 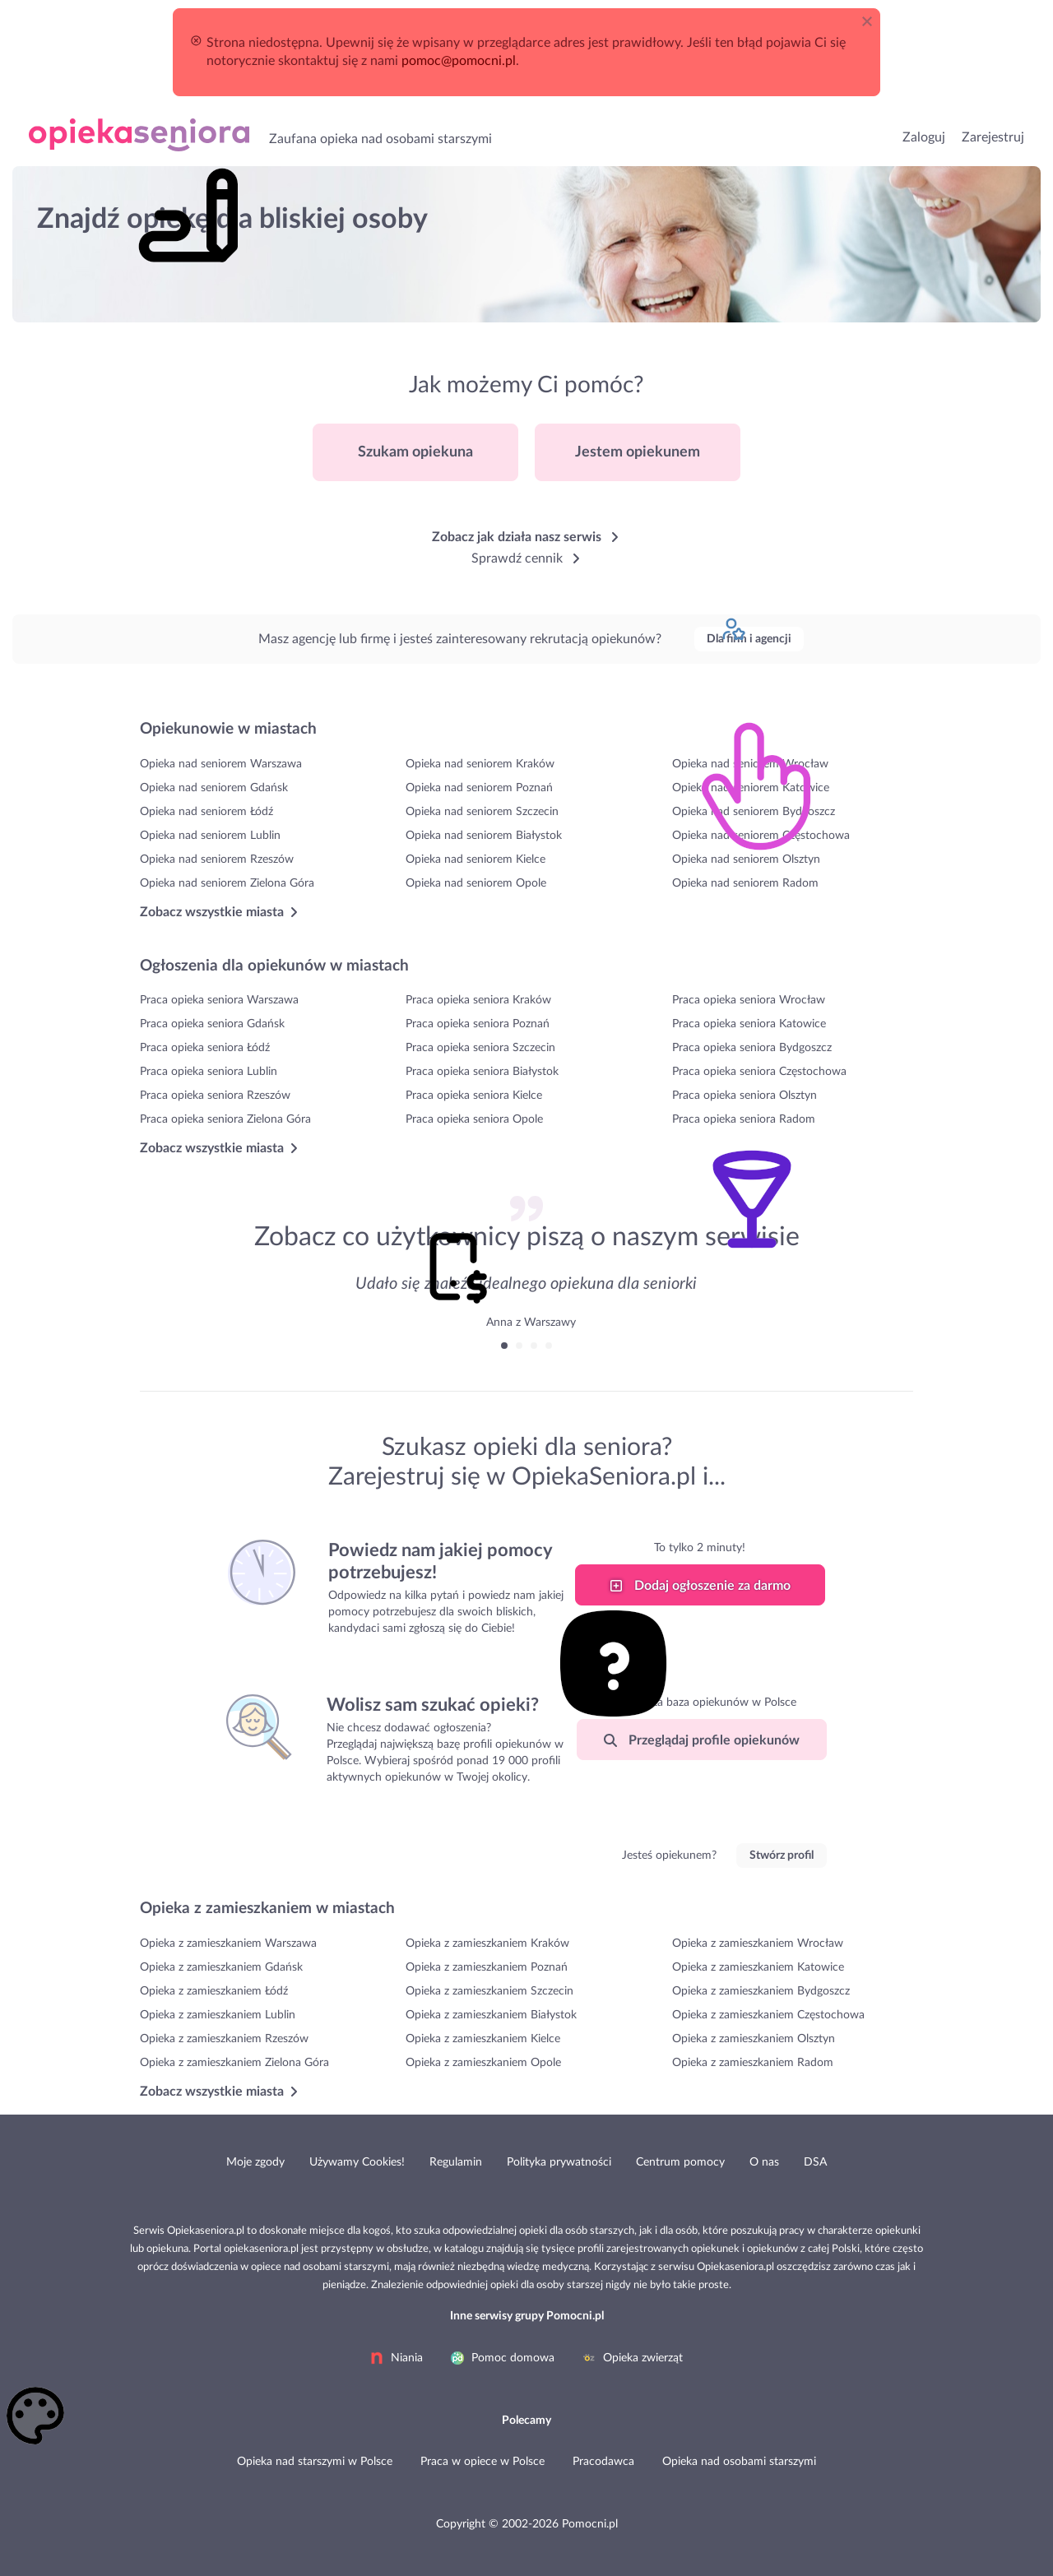 I want to click on access help or support, so click(x=613, y=1663).